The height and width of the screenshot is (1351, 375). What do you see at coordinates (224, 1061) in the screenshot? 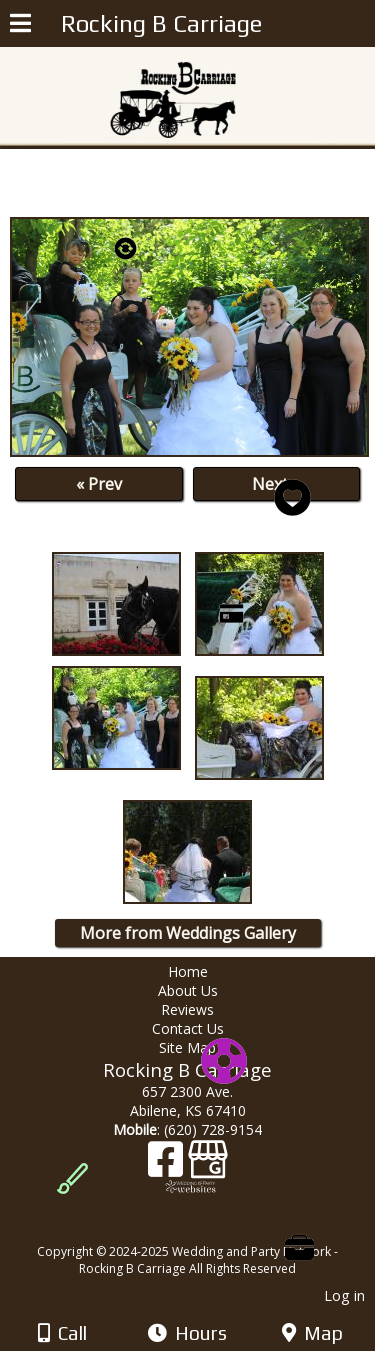
I see `access help or support center` at bounding box center [224, 1061].